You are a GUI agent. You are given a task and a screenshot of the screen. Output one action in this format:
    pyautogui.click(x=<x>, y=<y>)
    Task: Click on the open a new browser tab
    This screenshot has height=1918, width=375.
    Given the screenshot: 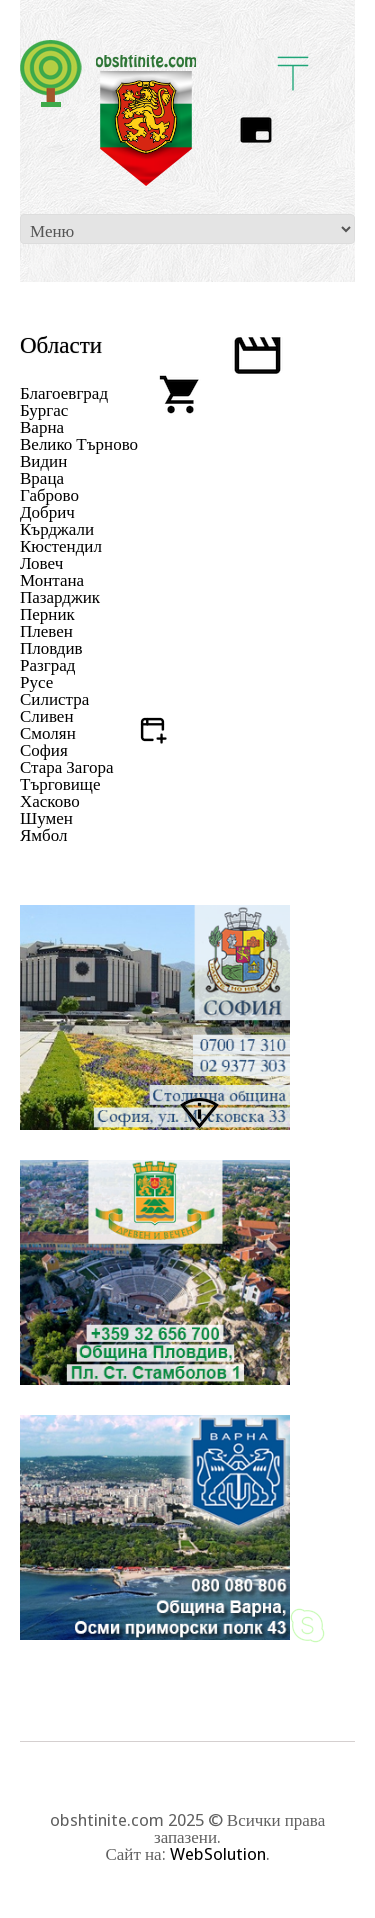 What is the action you would take?
    pyautogui.click(x=152, y=729)
    